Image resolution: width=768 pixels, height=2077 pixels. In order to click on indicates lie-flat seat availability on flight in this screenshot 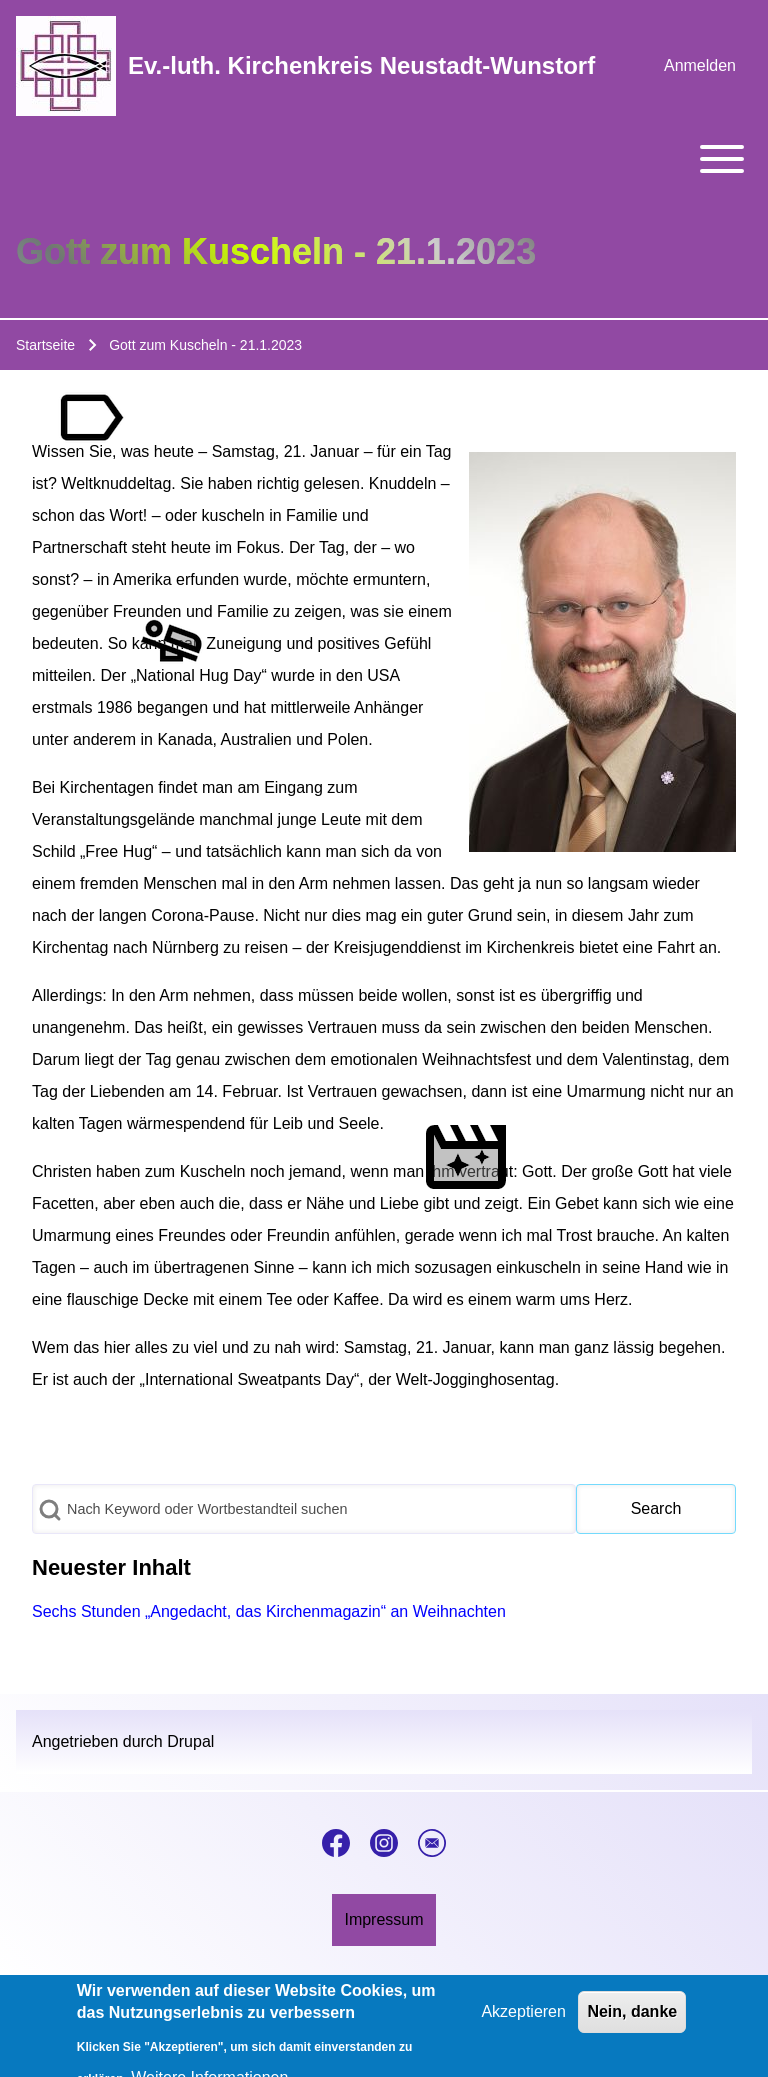, I will do `click(171, 641)`.